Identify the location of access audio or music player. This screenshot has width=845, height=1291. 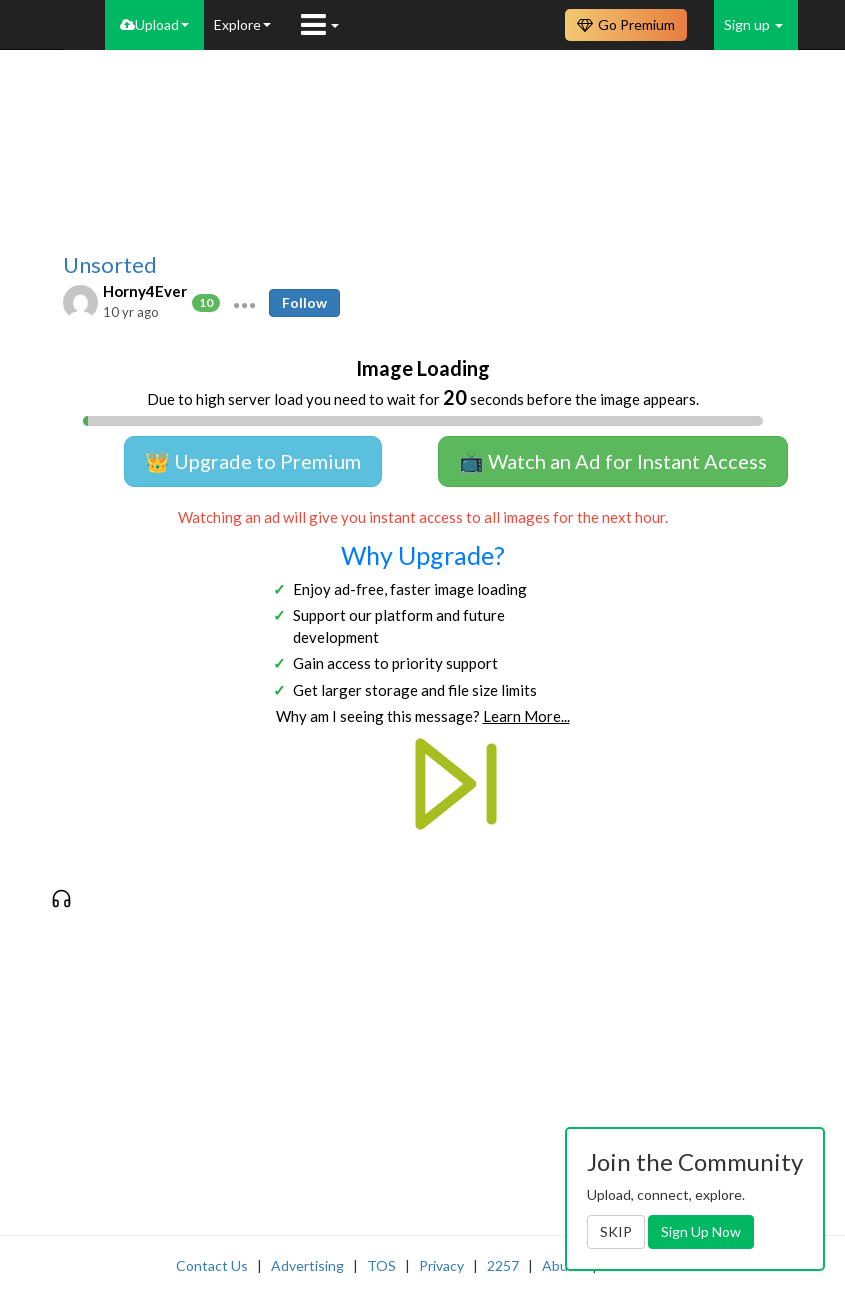
(61, 898).